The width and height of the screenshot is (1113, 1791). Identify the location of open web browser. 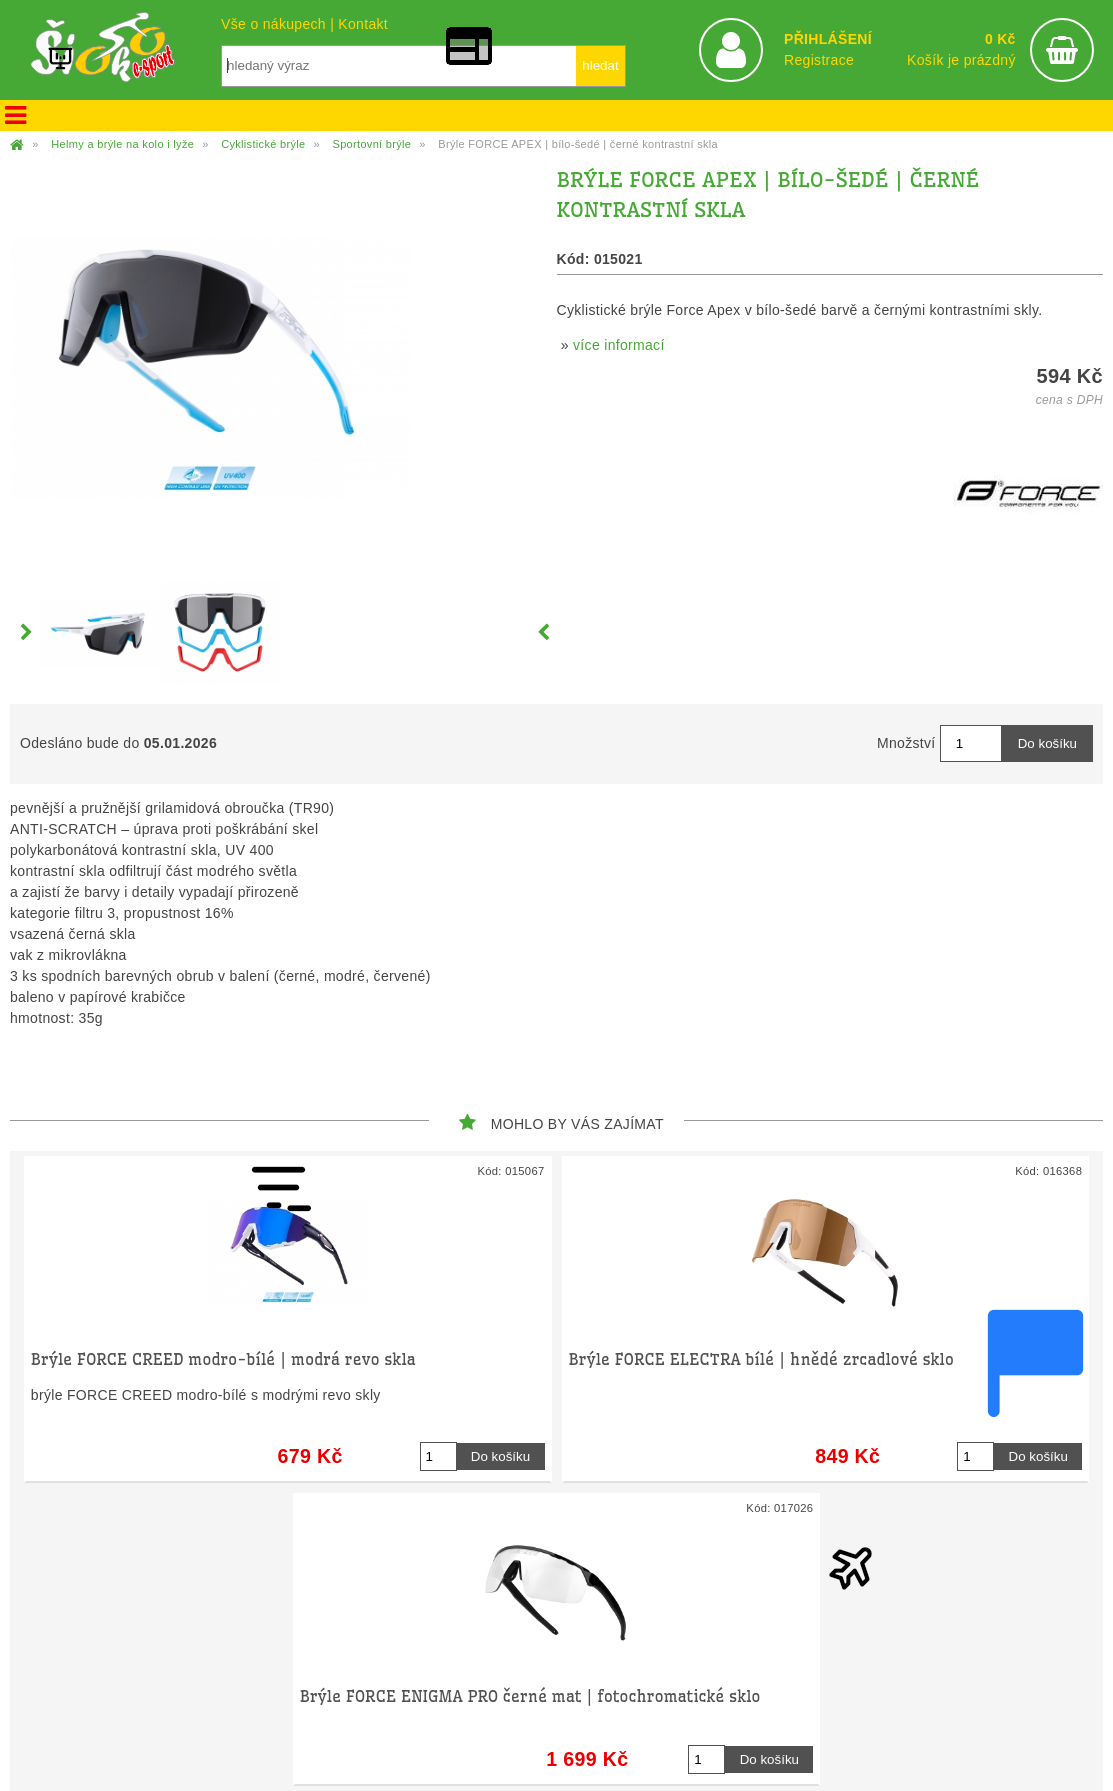
(469, 46).